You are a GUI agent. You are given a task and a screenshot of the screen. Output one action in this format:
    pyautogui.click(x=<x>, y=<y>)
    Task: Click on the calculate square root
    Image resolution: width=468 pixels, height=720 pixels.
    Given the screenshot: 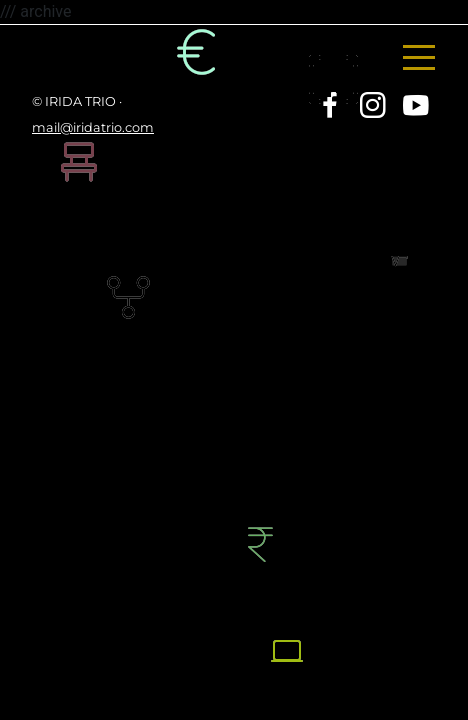 What is the action you would take?
    pyautogui.click(x=399, y=260)
    